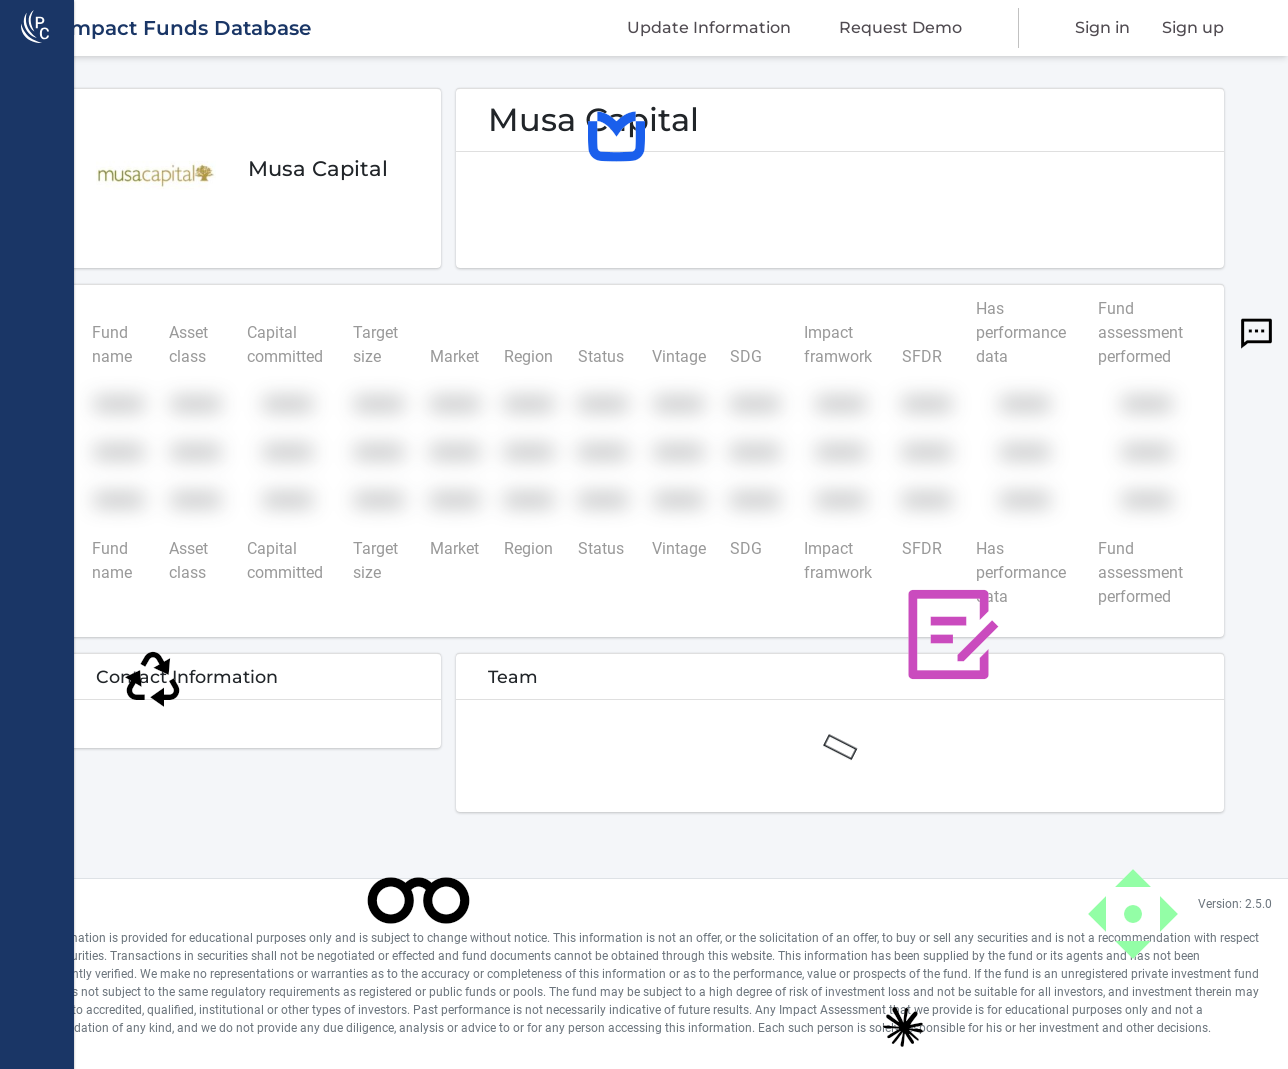 The image size is (1288, 1069). Describe the element at coordinates (948, 634) in the screenshot. I see `edit or compose a draft document` at that location.